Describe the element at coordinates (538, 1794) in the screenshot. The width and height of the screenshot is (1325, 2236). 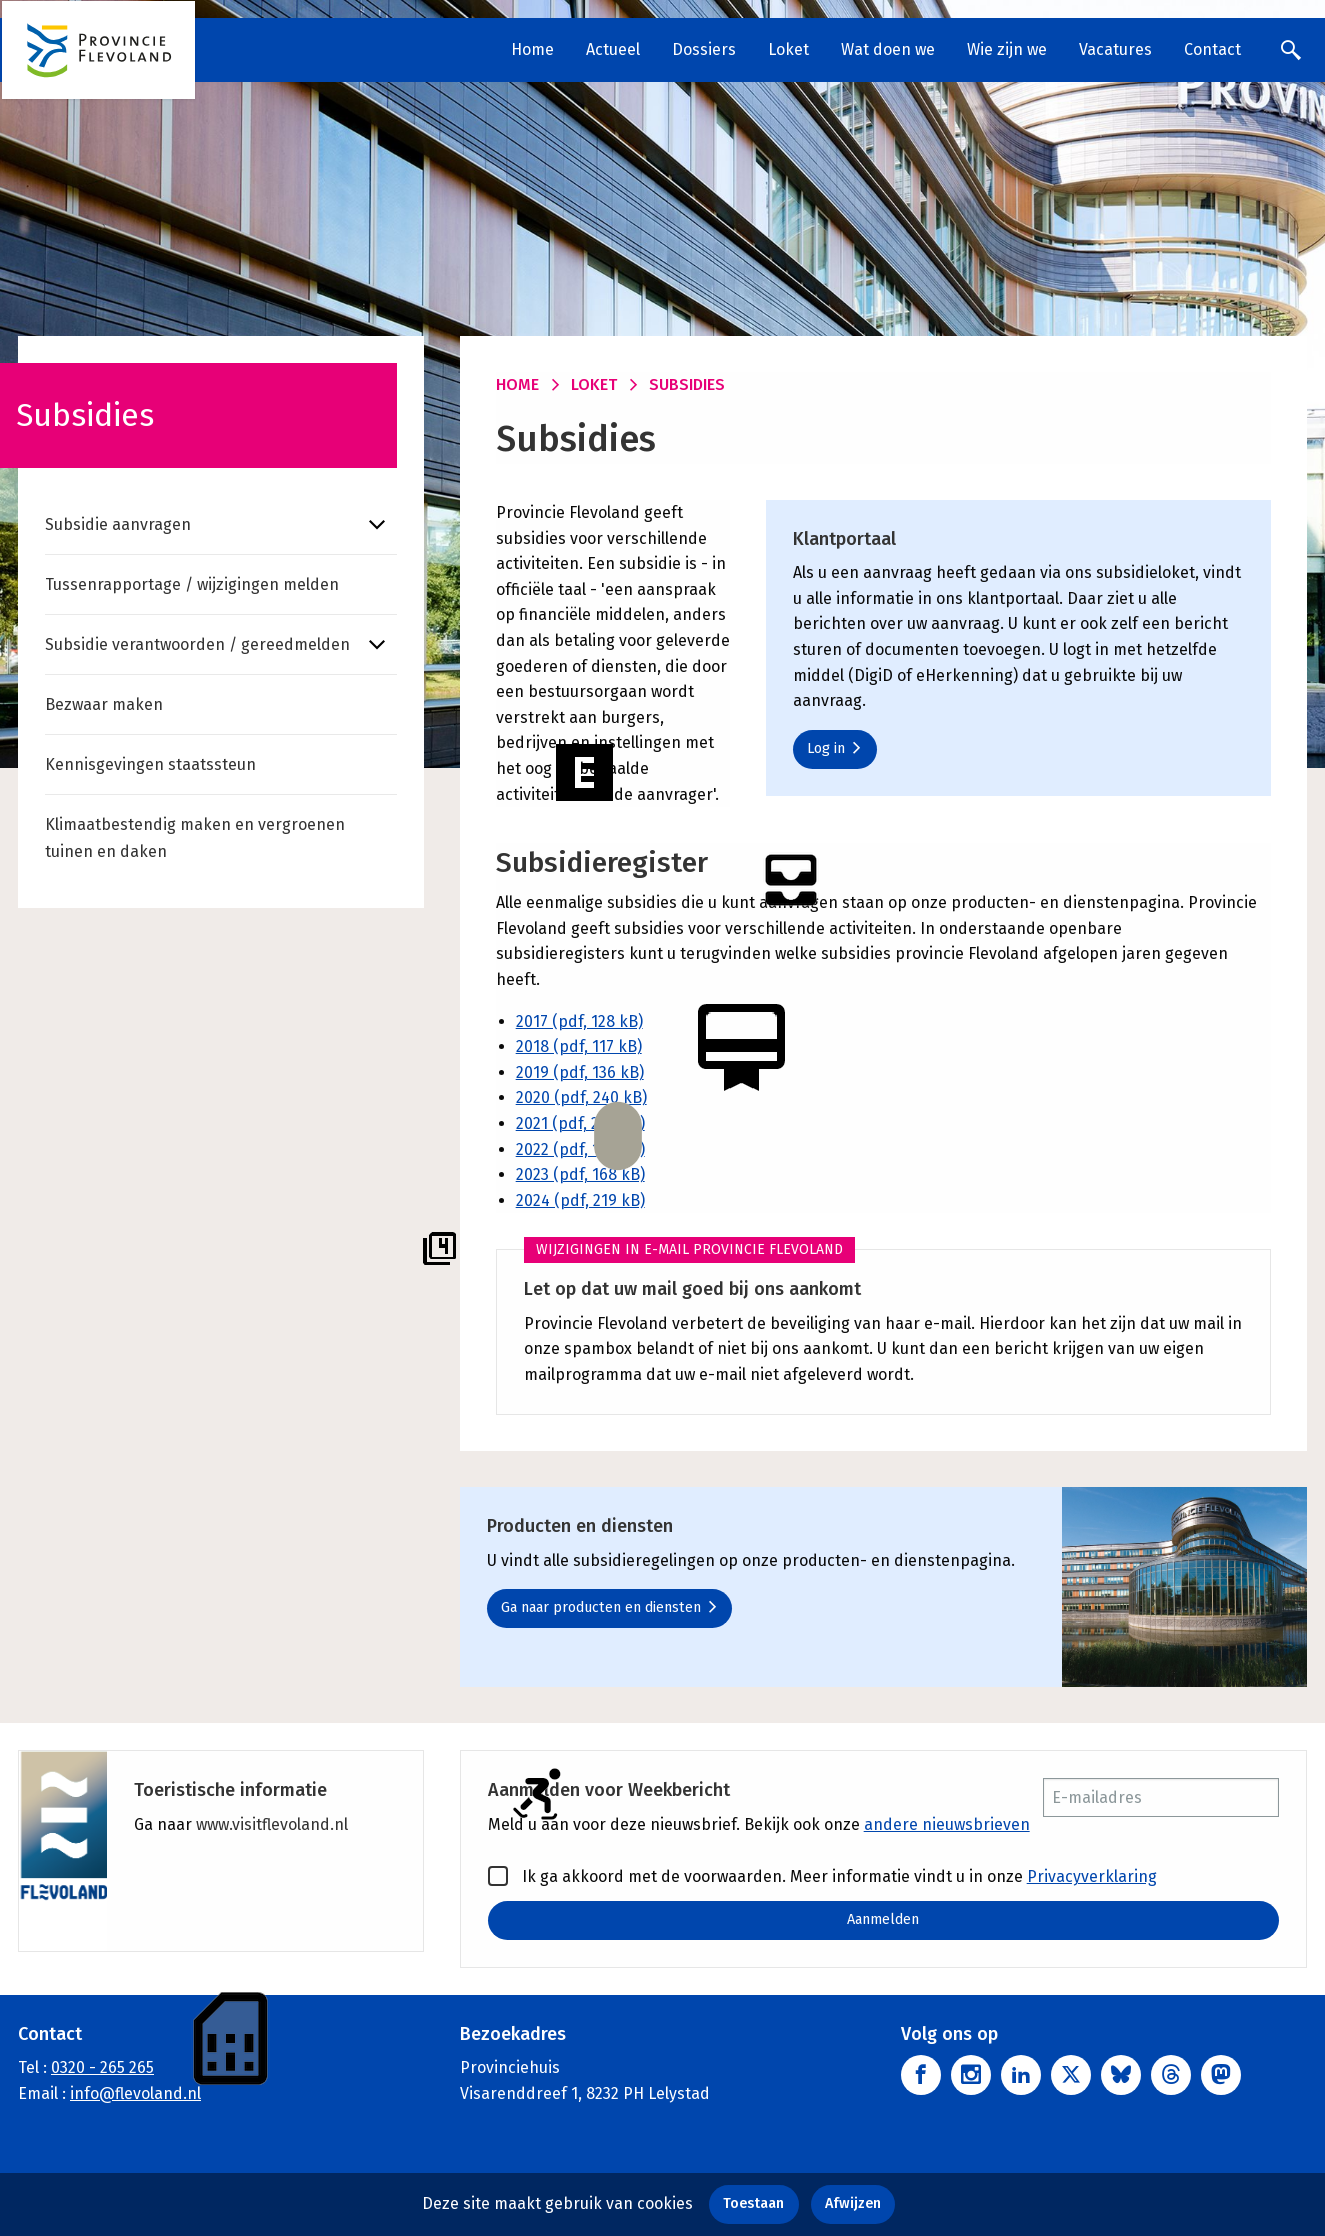
I see `access ice skating activities or locations` at that location.